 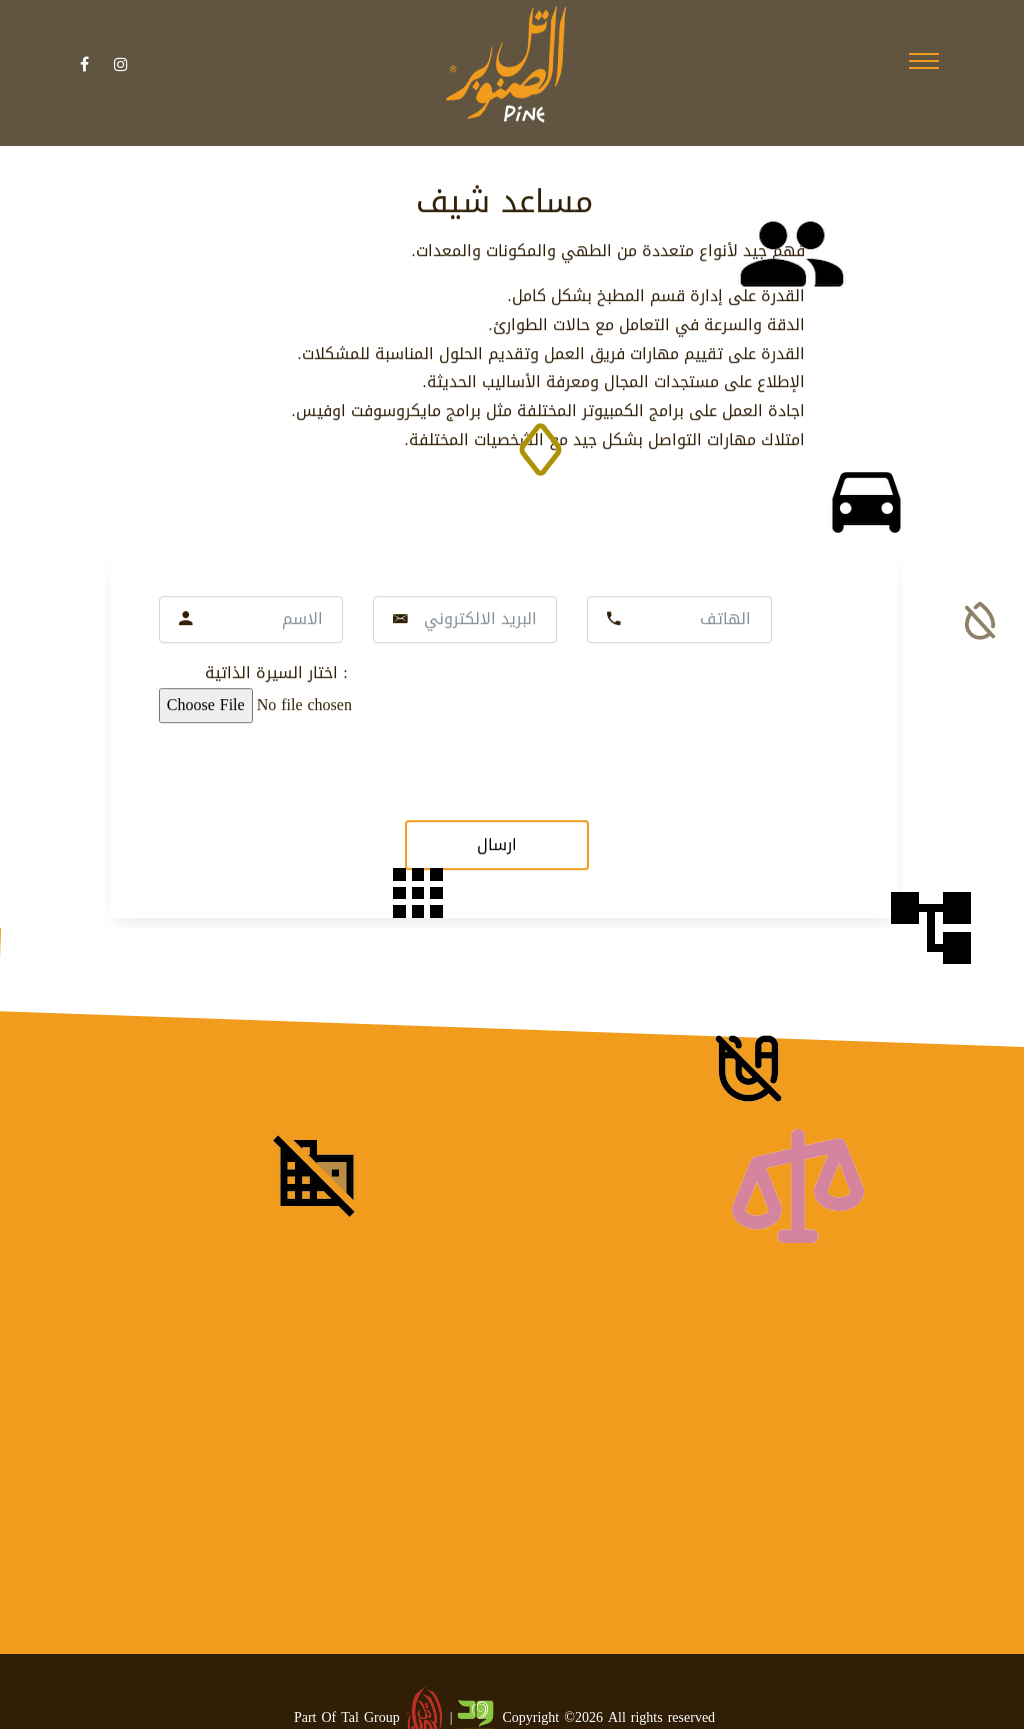 I want to click on access premium or pro features, so click(x=540, y=449).